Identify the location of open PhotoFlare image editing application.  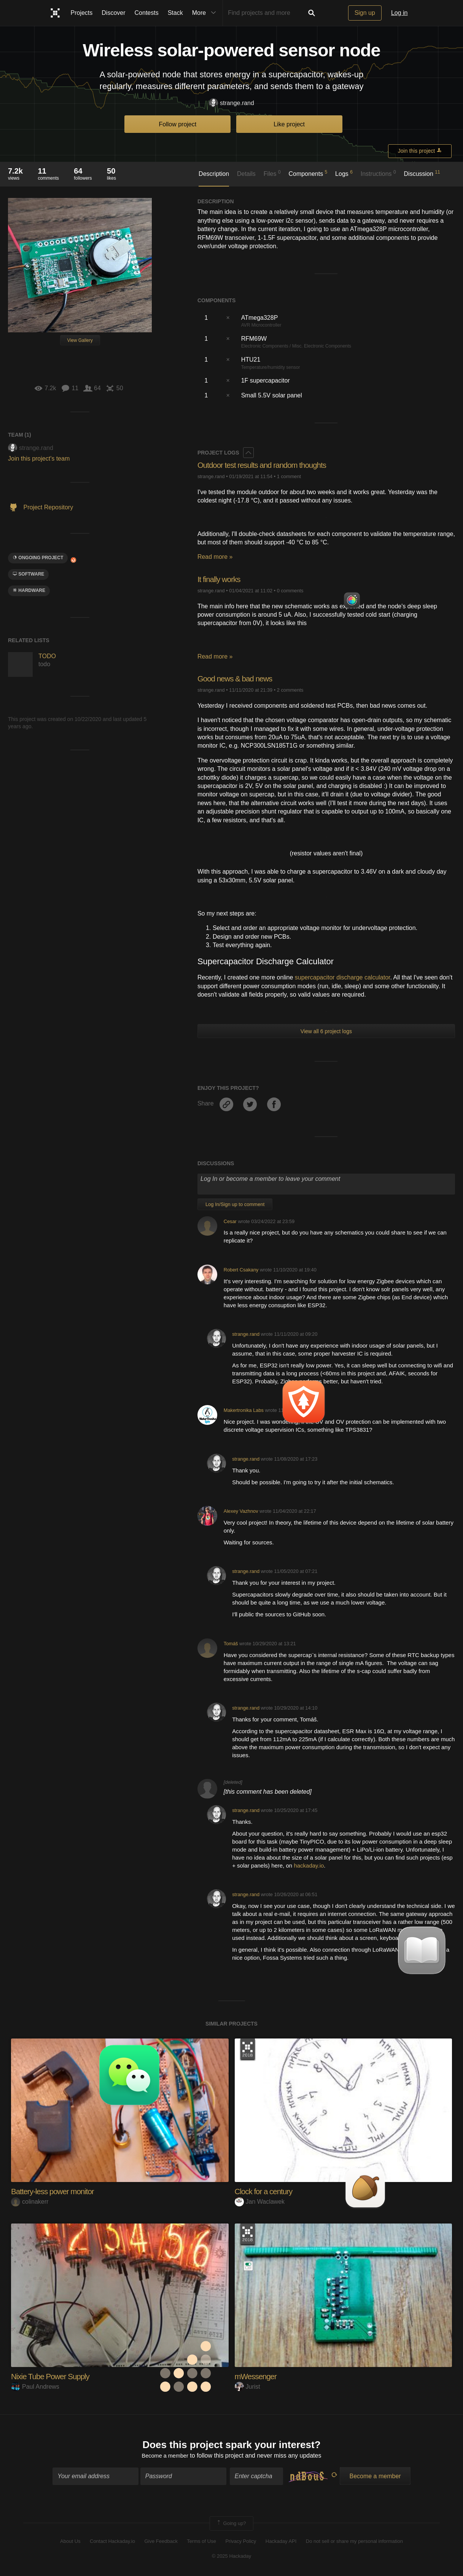
(352, 600).